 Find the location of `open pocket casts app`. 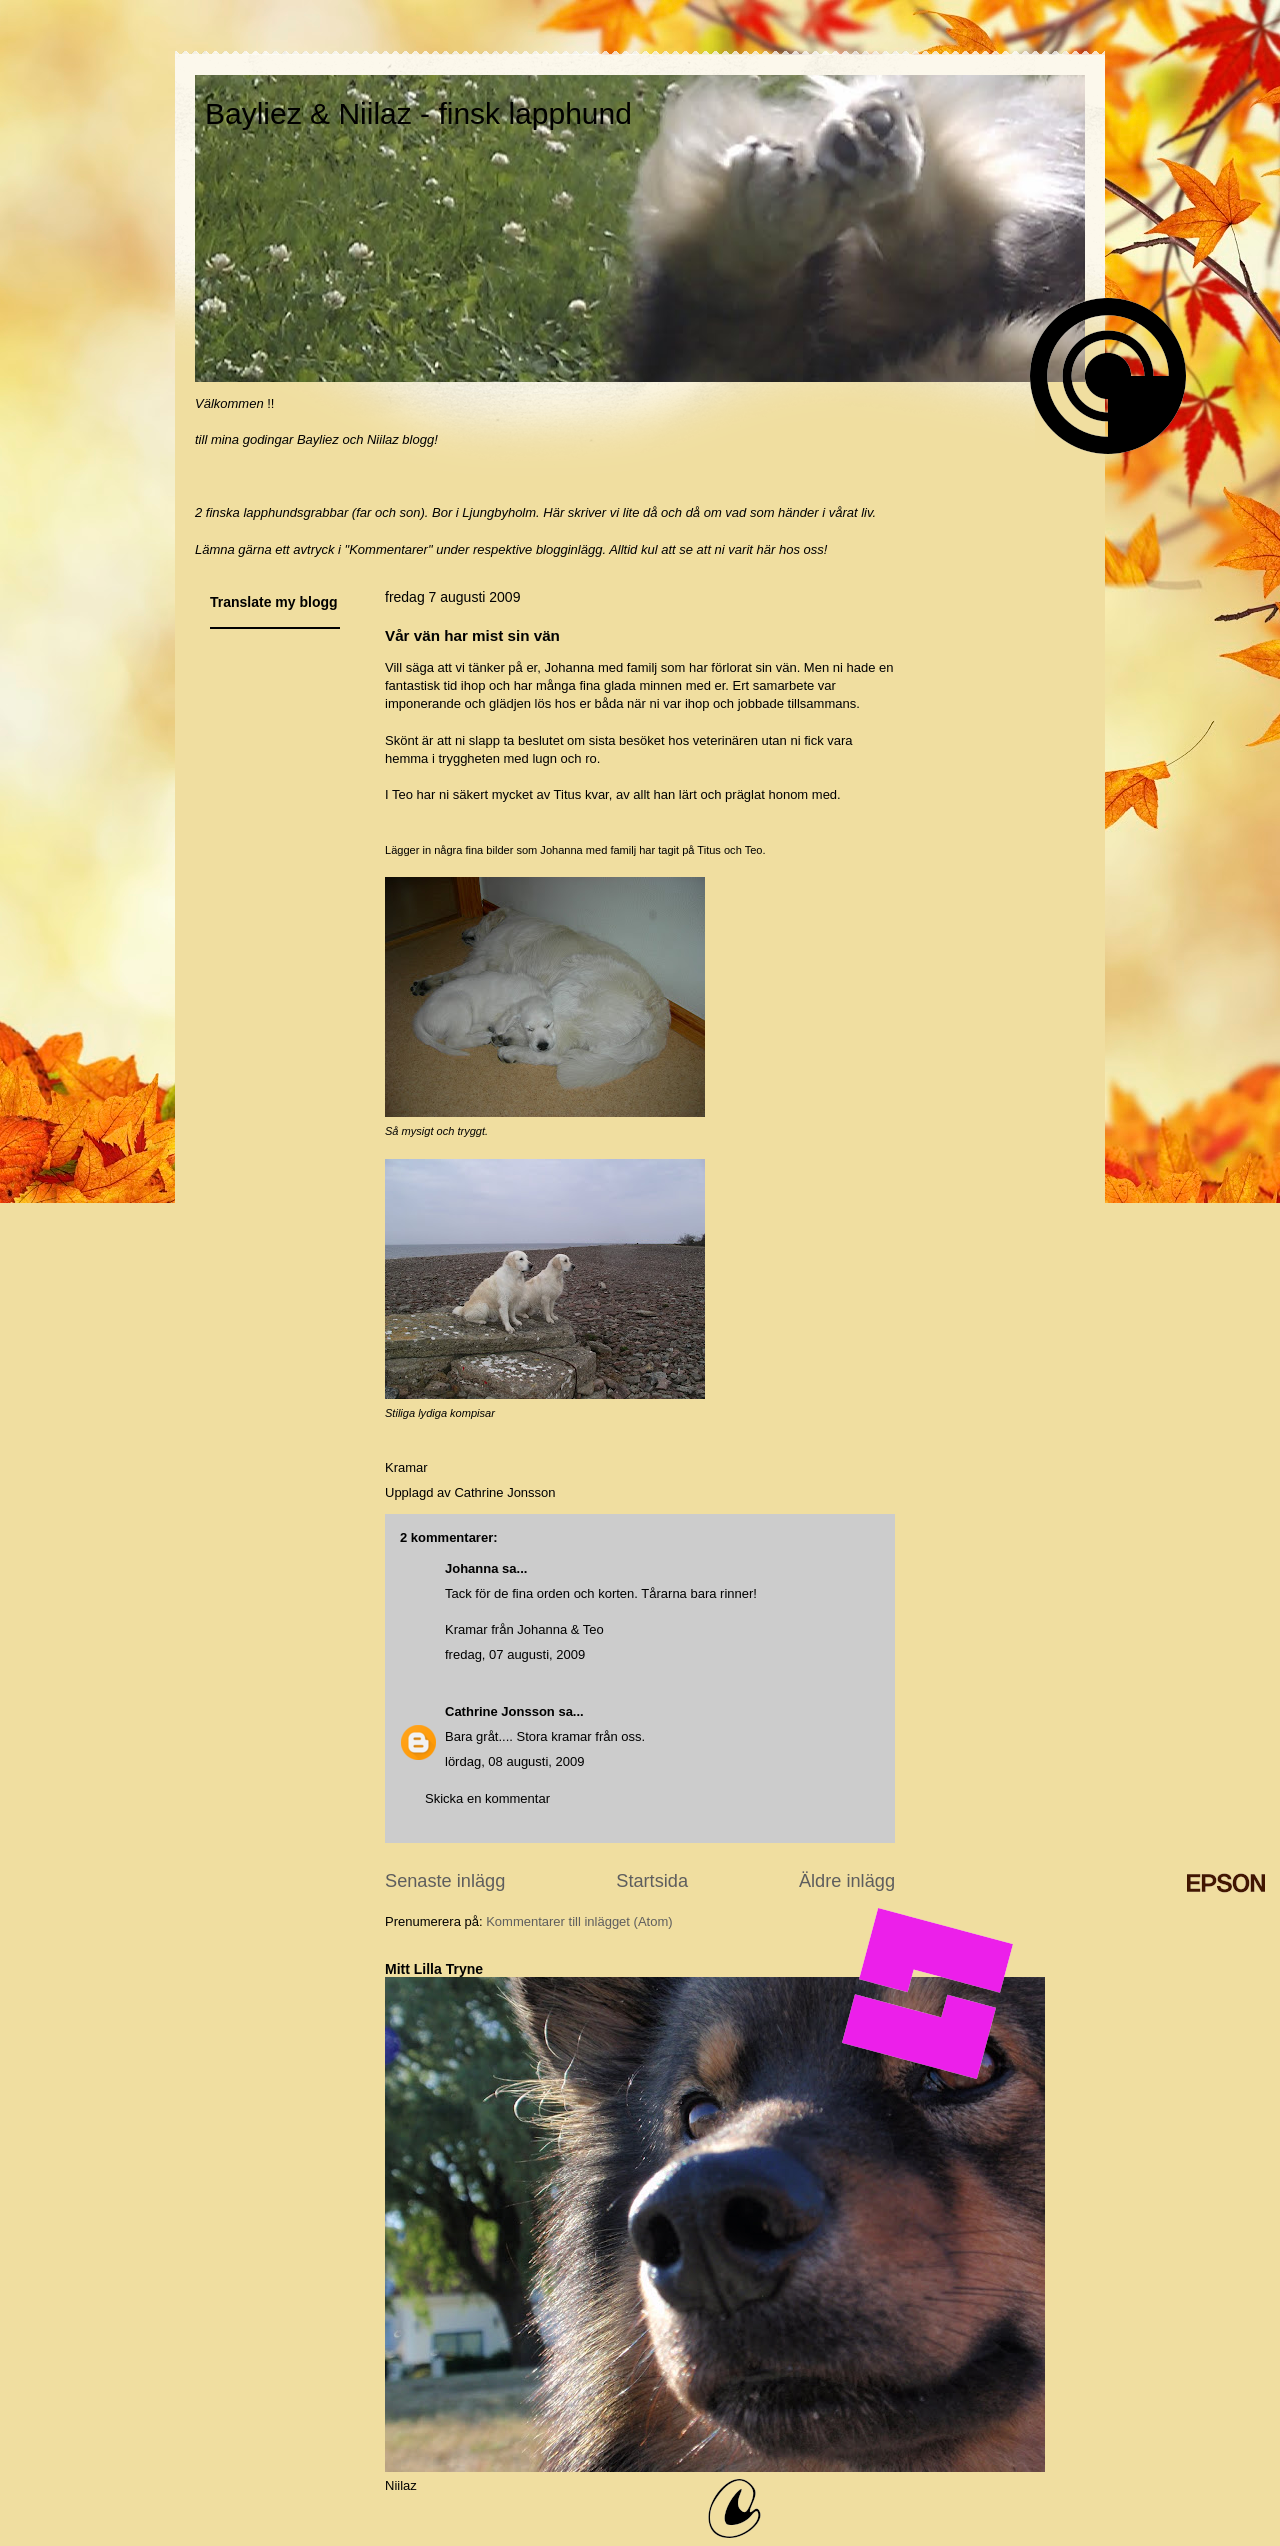

open pocket casts app is located at coordinates (1108, 376).